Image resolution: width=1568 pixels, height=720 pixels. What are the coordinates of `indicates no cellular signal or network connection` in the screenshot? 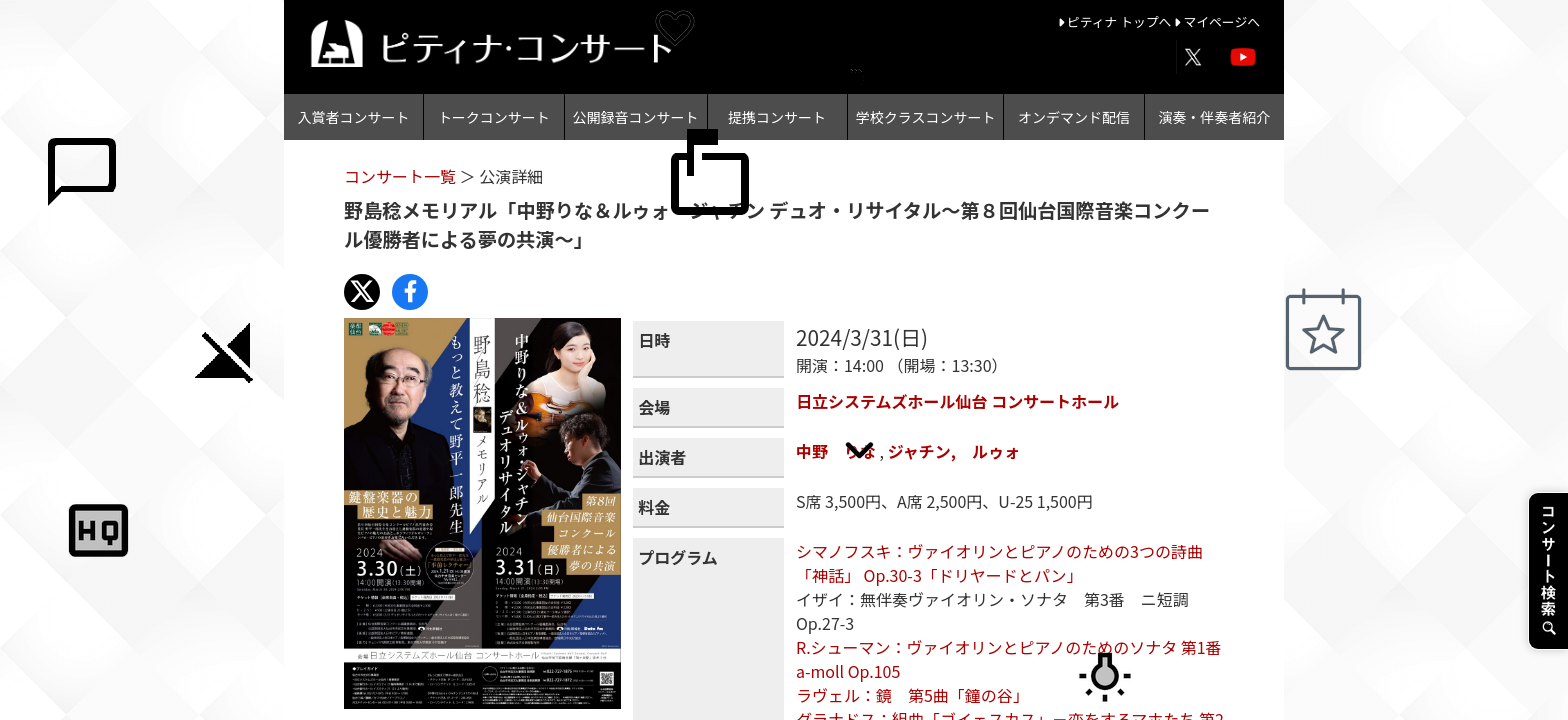 It's located at (225, 353).